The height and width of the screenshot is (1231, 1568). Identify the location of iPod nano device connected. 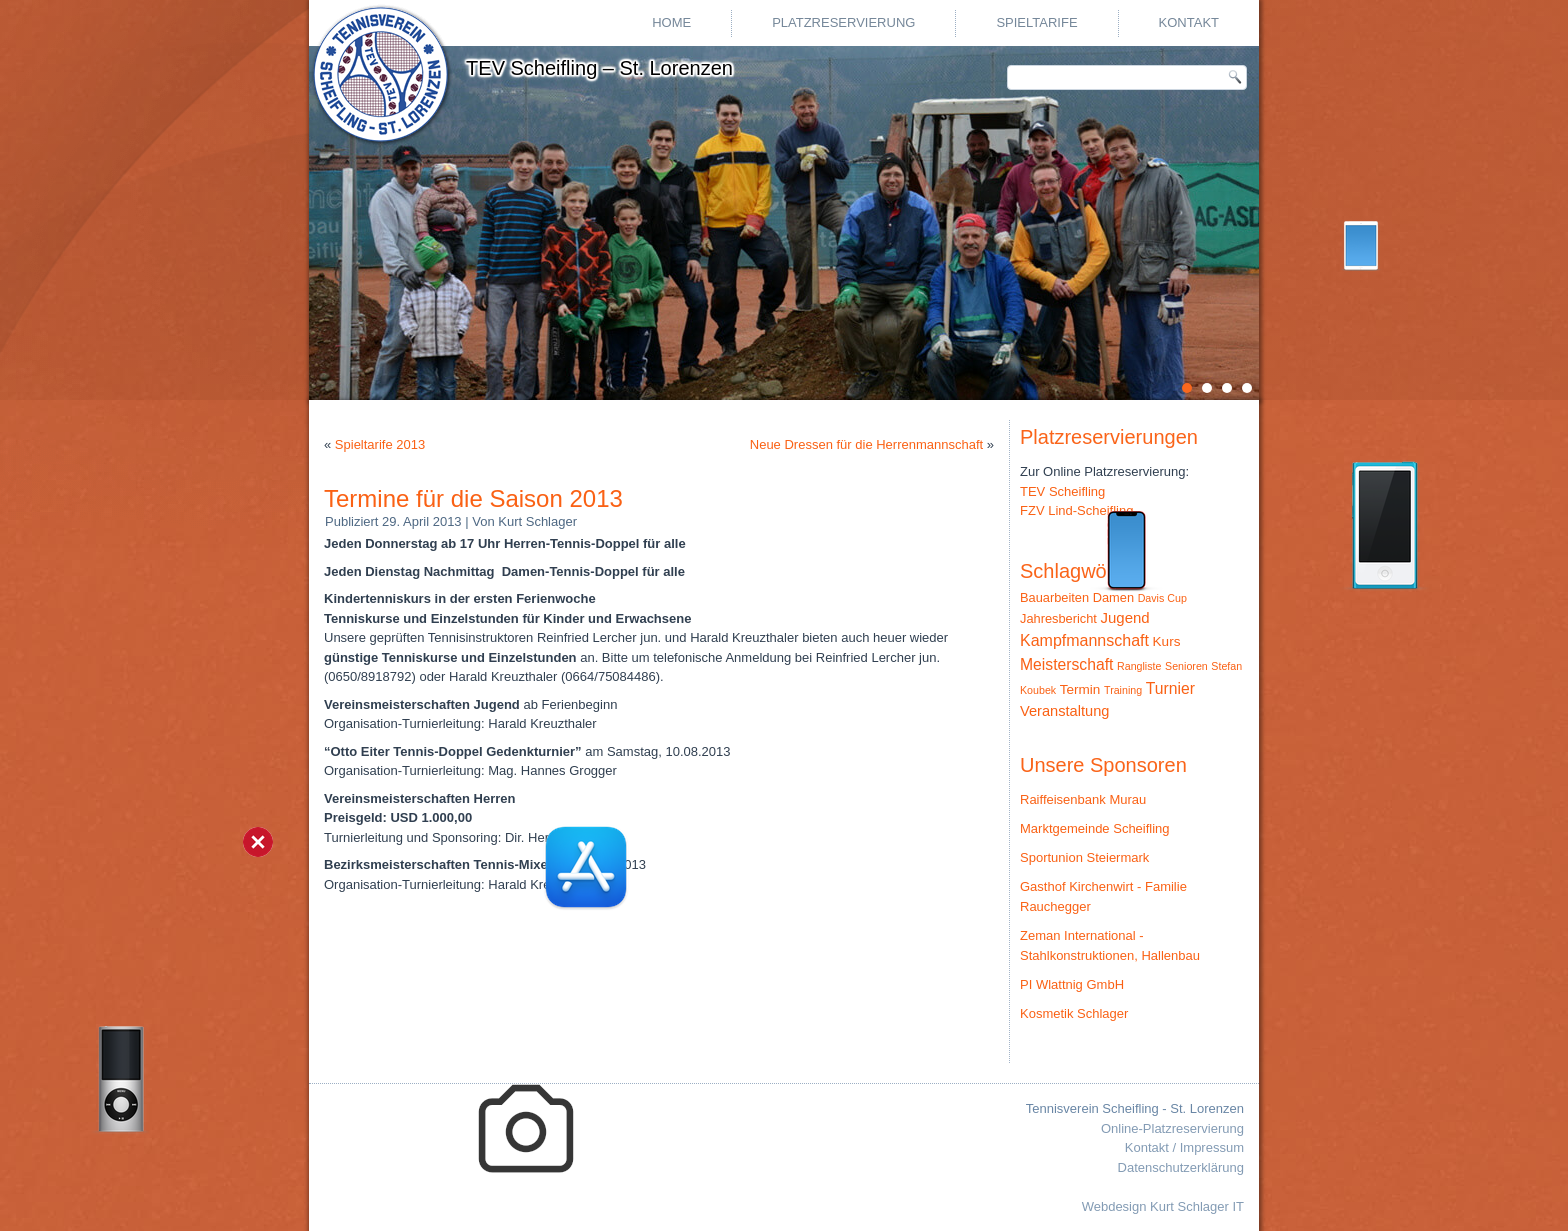
(120, 1080).